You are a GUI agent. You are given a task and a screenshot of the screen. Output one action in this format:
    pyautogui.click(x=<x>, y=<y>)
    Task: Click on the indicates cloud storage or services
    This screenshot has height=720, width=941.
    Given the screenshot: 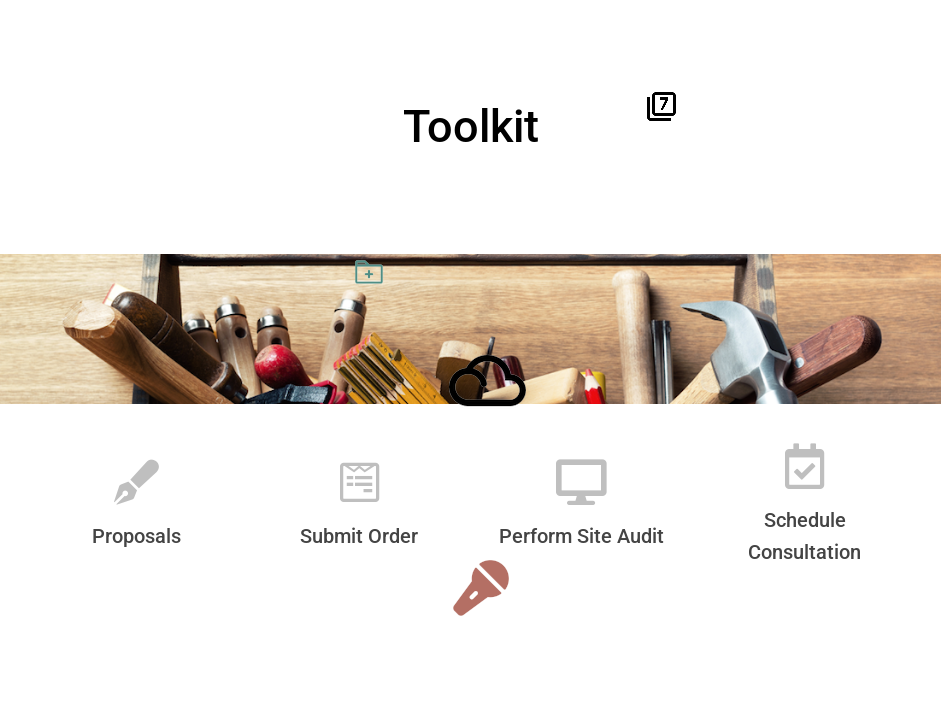 What is the action you would take?
    pyautogui.click(x=487, y=380)
    